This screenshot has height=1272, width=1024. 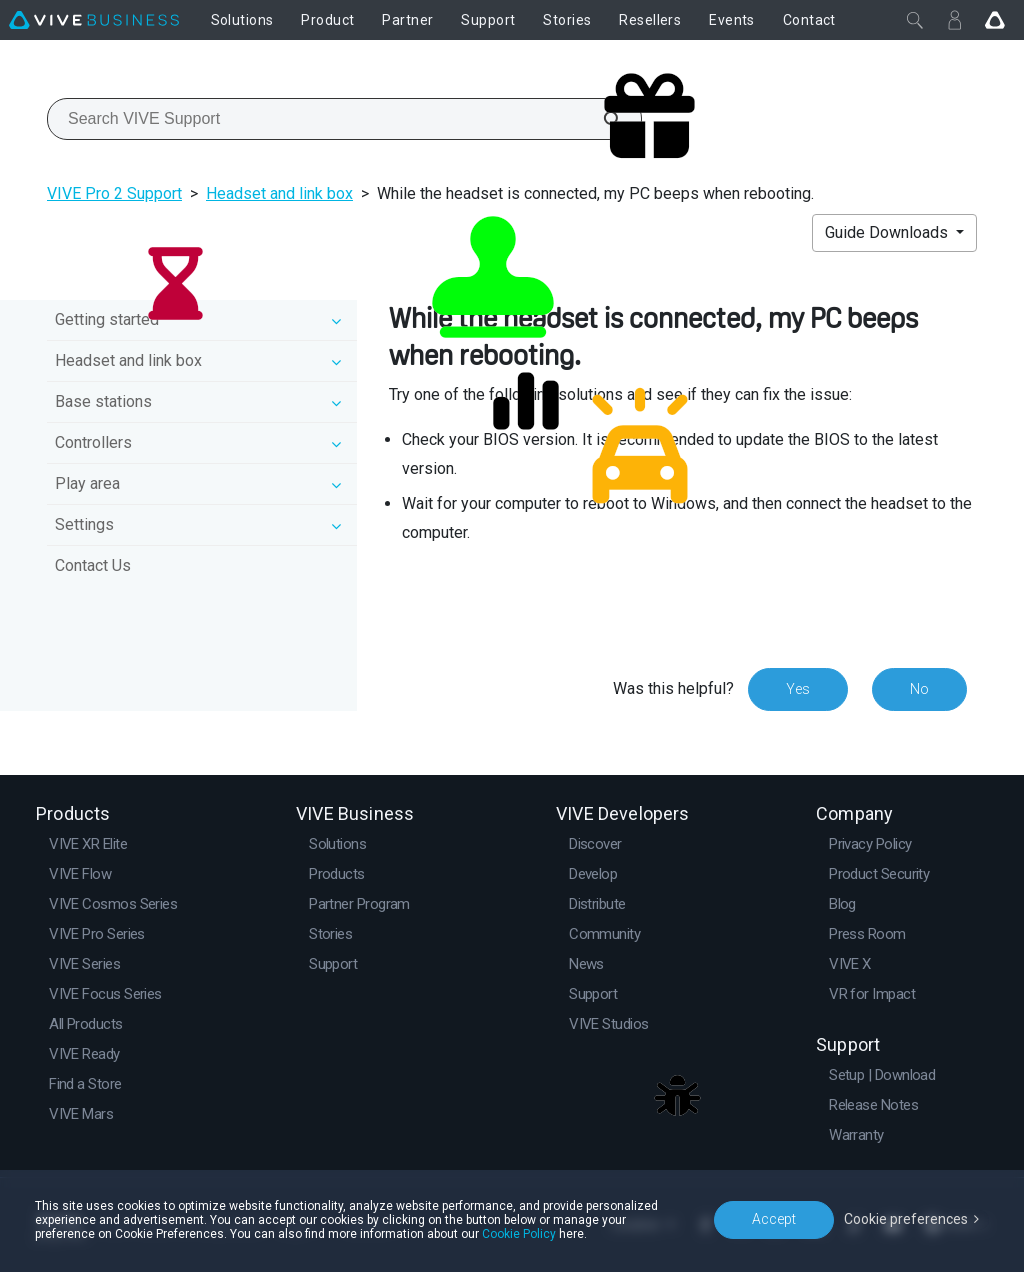 What do you see at coordinates (526, 401) in the screenshot?
I see `view analytics or statistics` at bounding box center [526, 401].